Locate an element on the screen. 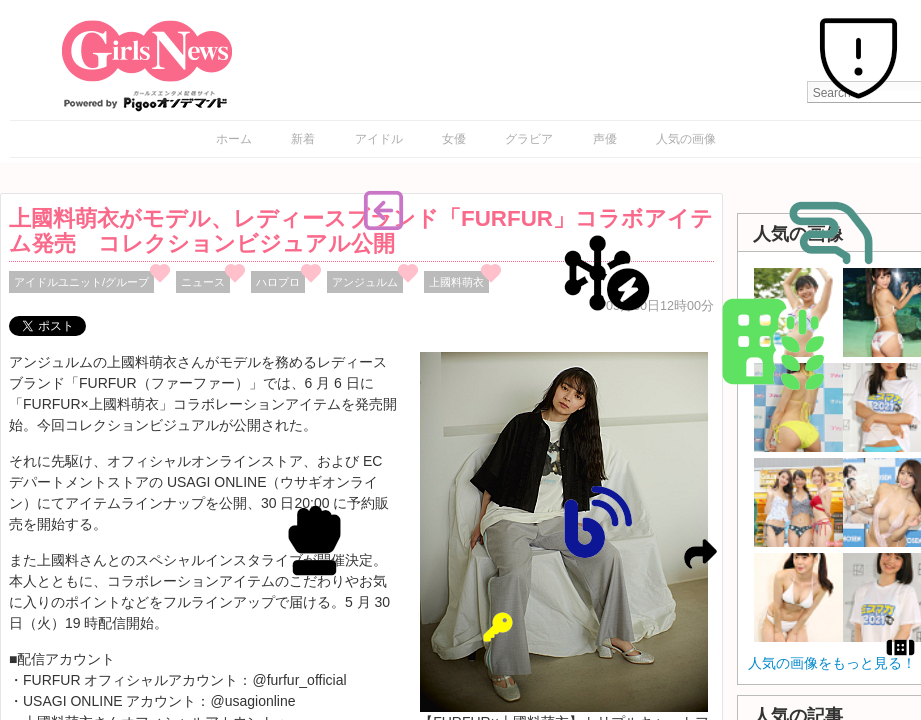  access AI-powered network automation is located at coordinates (607, 273).